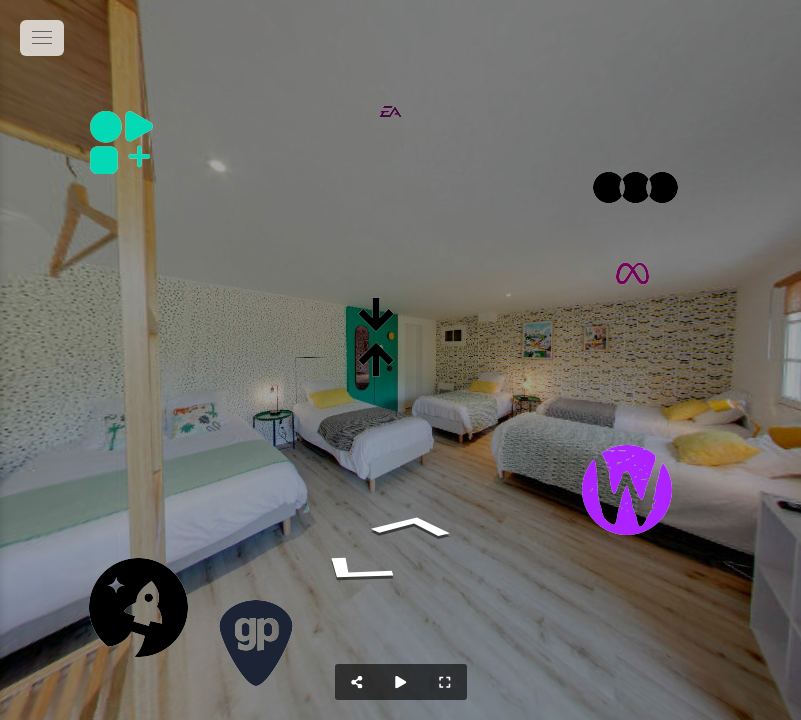  I want to click on electronic arts company logo, so click(390, 111).